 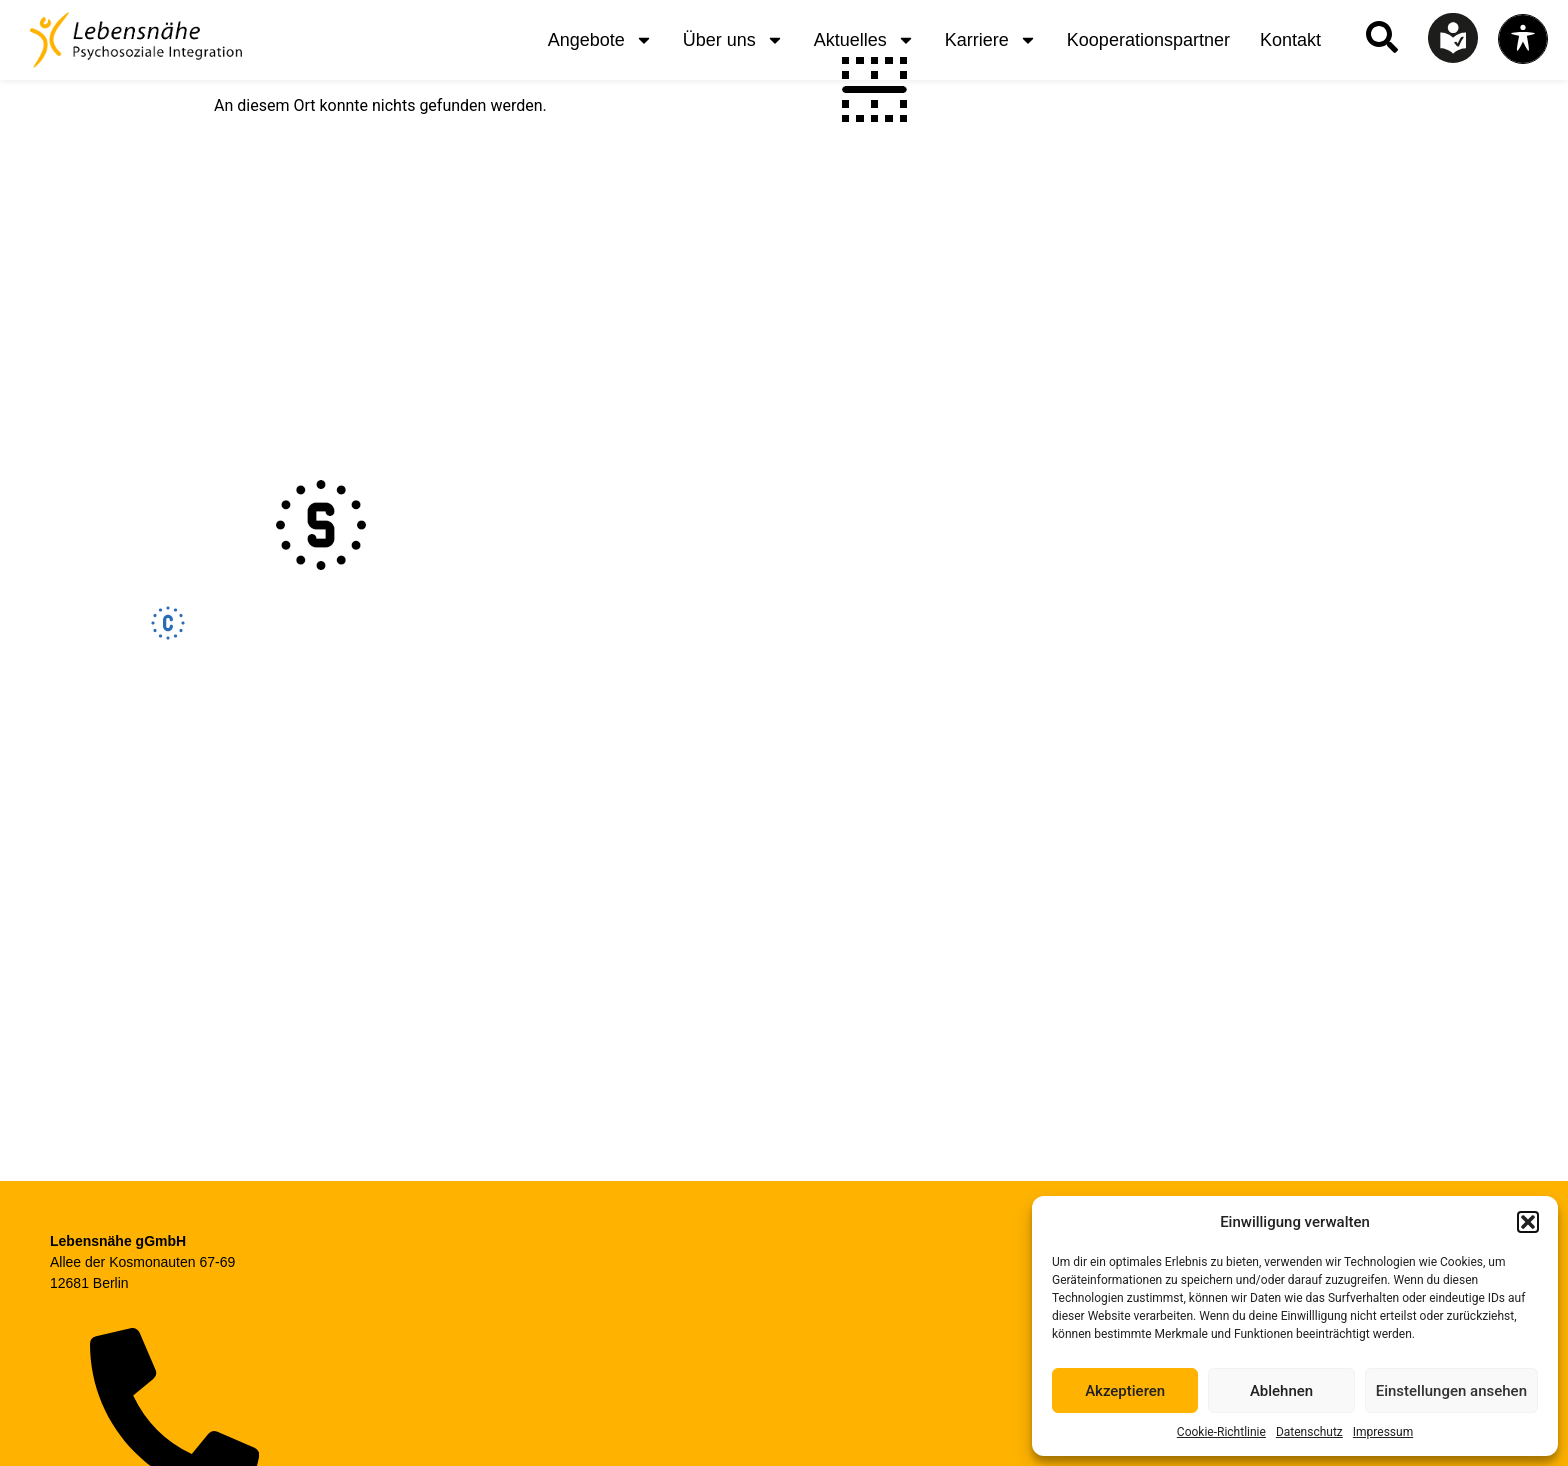 What do you see at coordinates (874, 89) in the screenshot?
I see `add horizontal border to selected cells` at bounding box center [874, 89].